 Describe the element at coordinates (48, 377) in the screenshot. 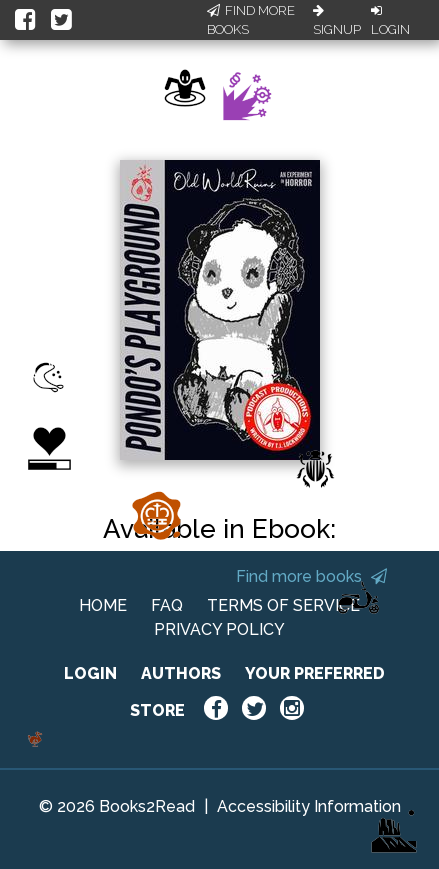

I see `select sling weapon in game inventory` at that location.